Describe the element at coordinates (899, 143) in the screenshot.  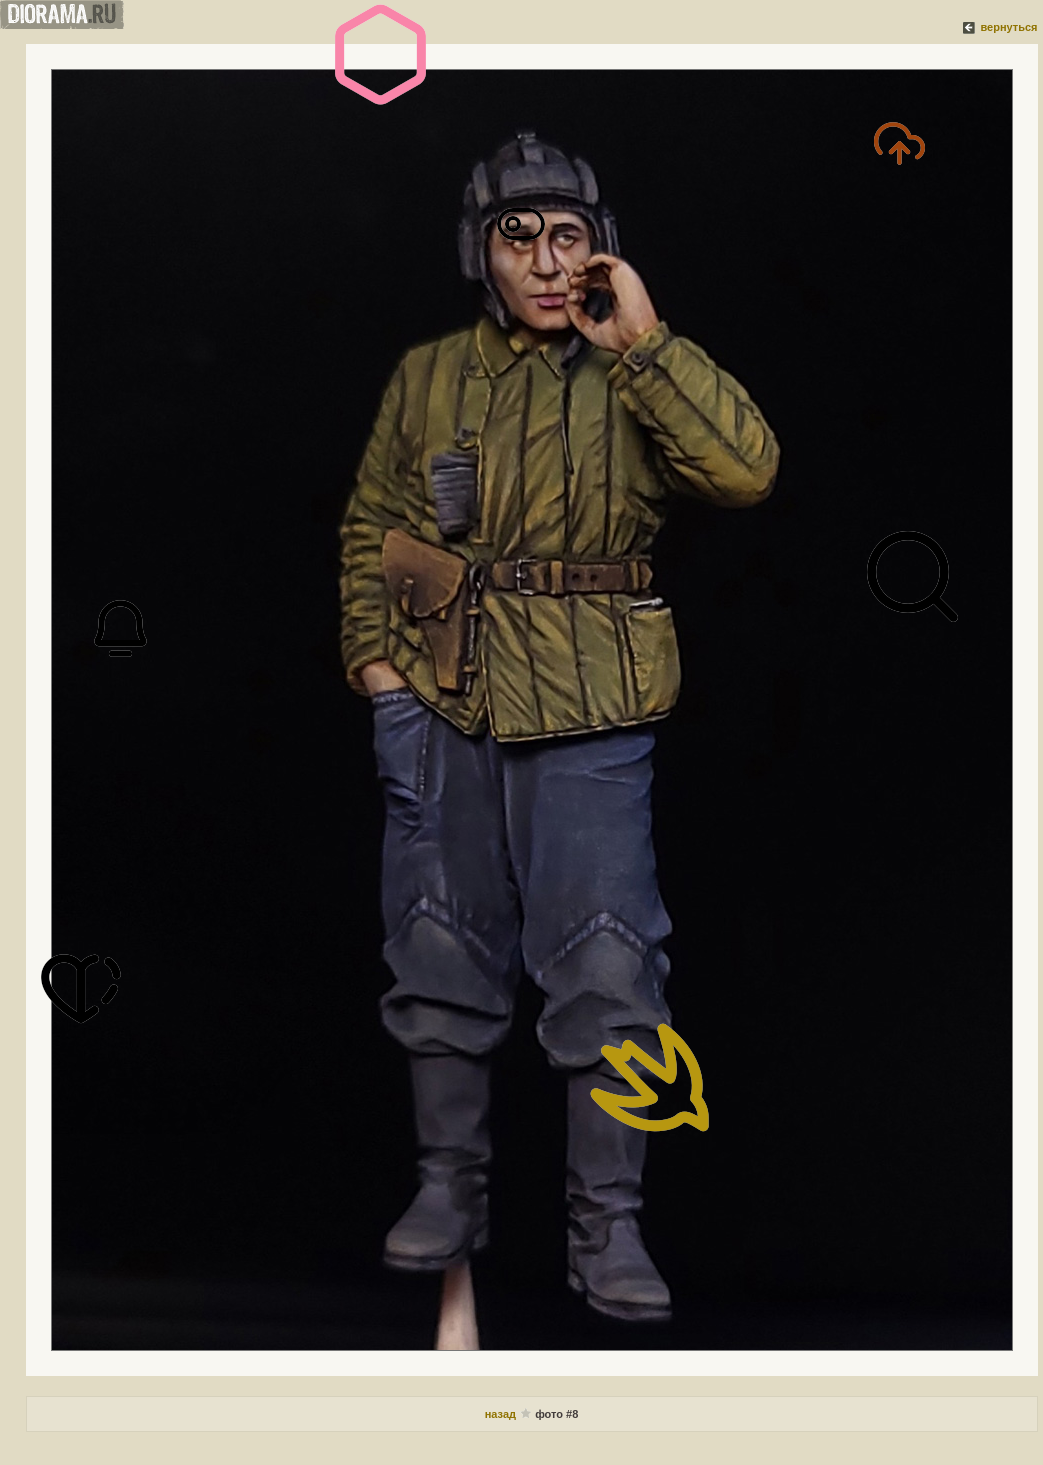
I see `upload file to cloud storage` at that location.